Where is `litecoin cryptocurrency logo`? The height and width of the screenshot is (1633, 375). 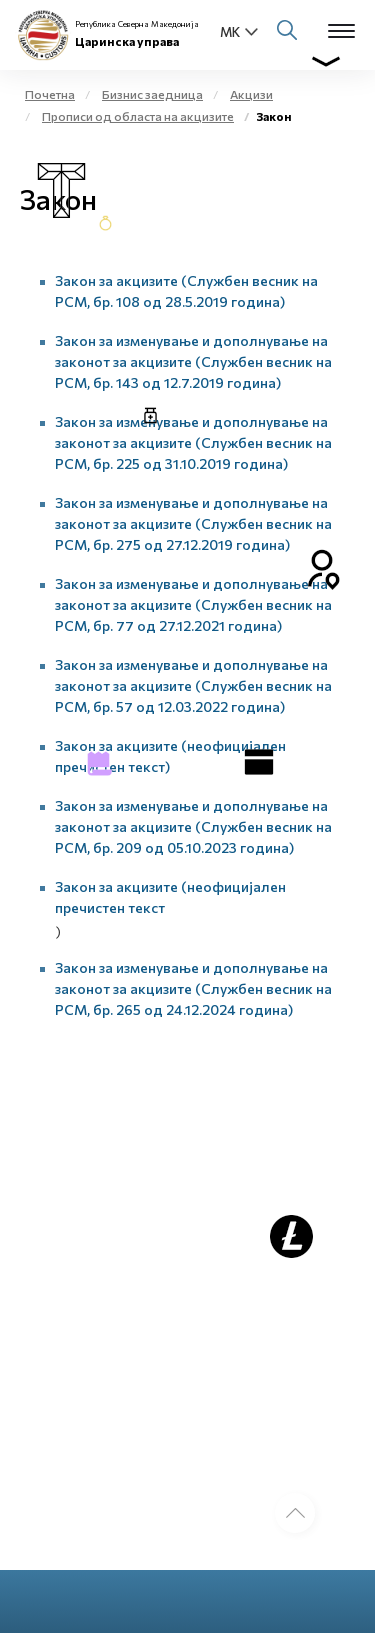 litecoin cryptocurrency logo is located at coordinates (291, 1236).